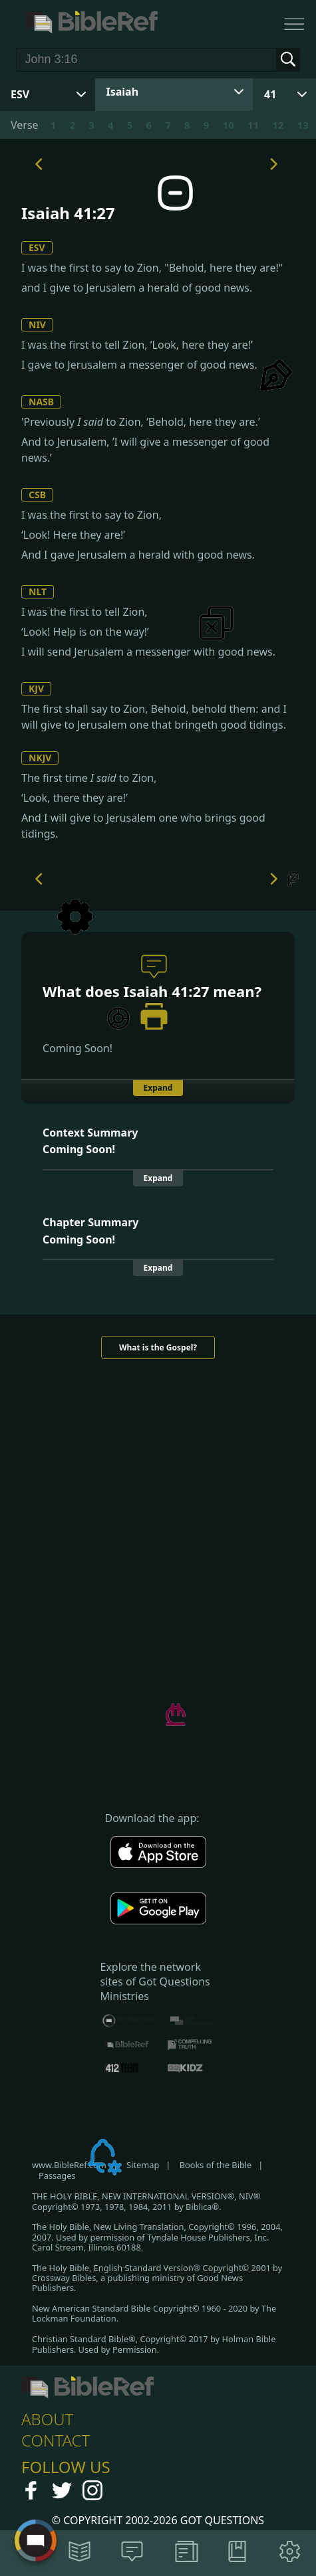  I want to click on close all open tabs or windows, so click(216, 623).